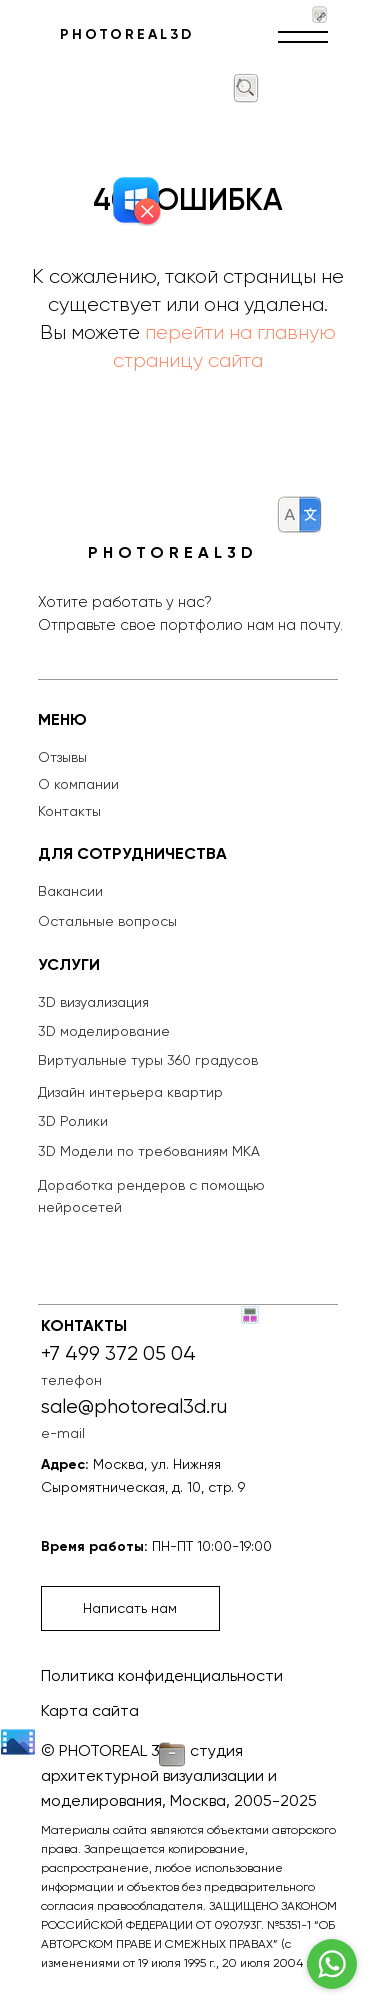  I want to click on open the video editor app, so click(18, 1742).